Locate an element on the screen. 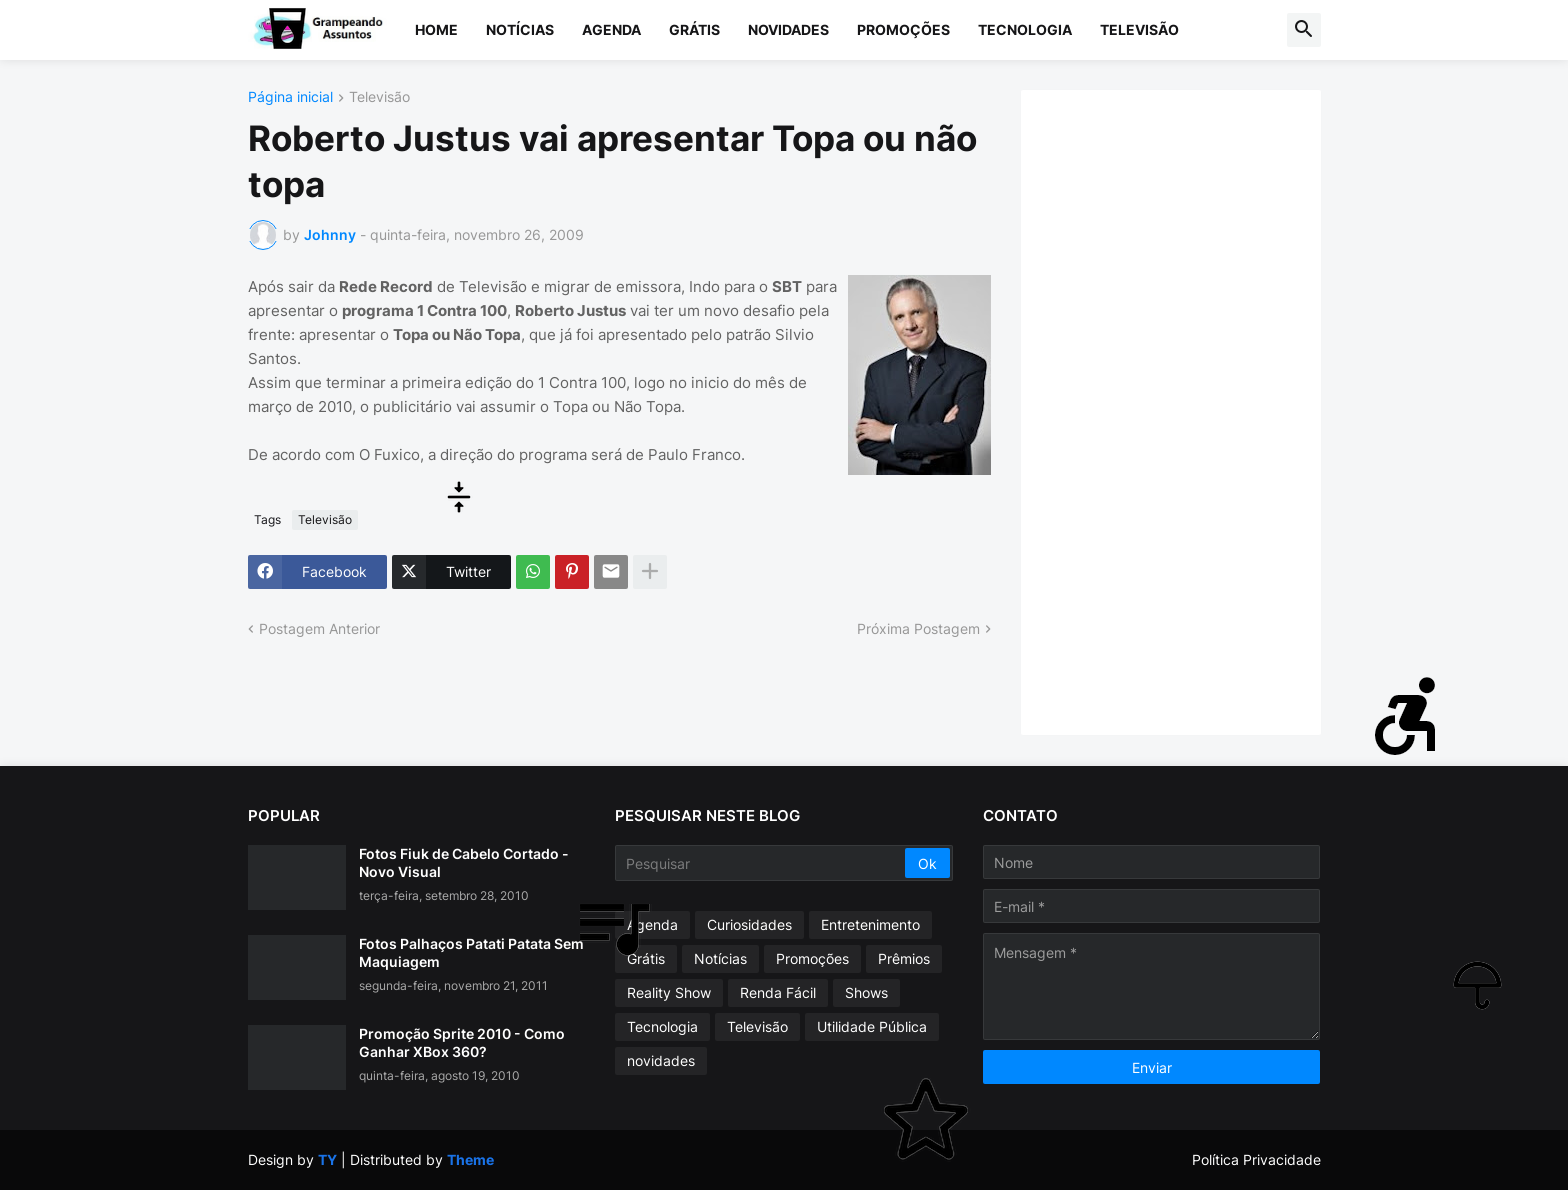 The width and height of the screenshot is (1568, 1190). center content vertically is located at coordinates (459, 497).